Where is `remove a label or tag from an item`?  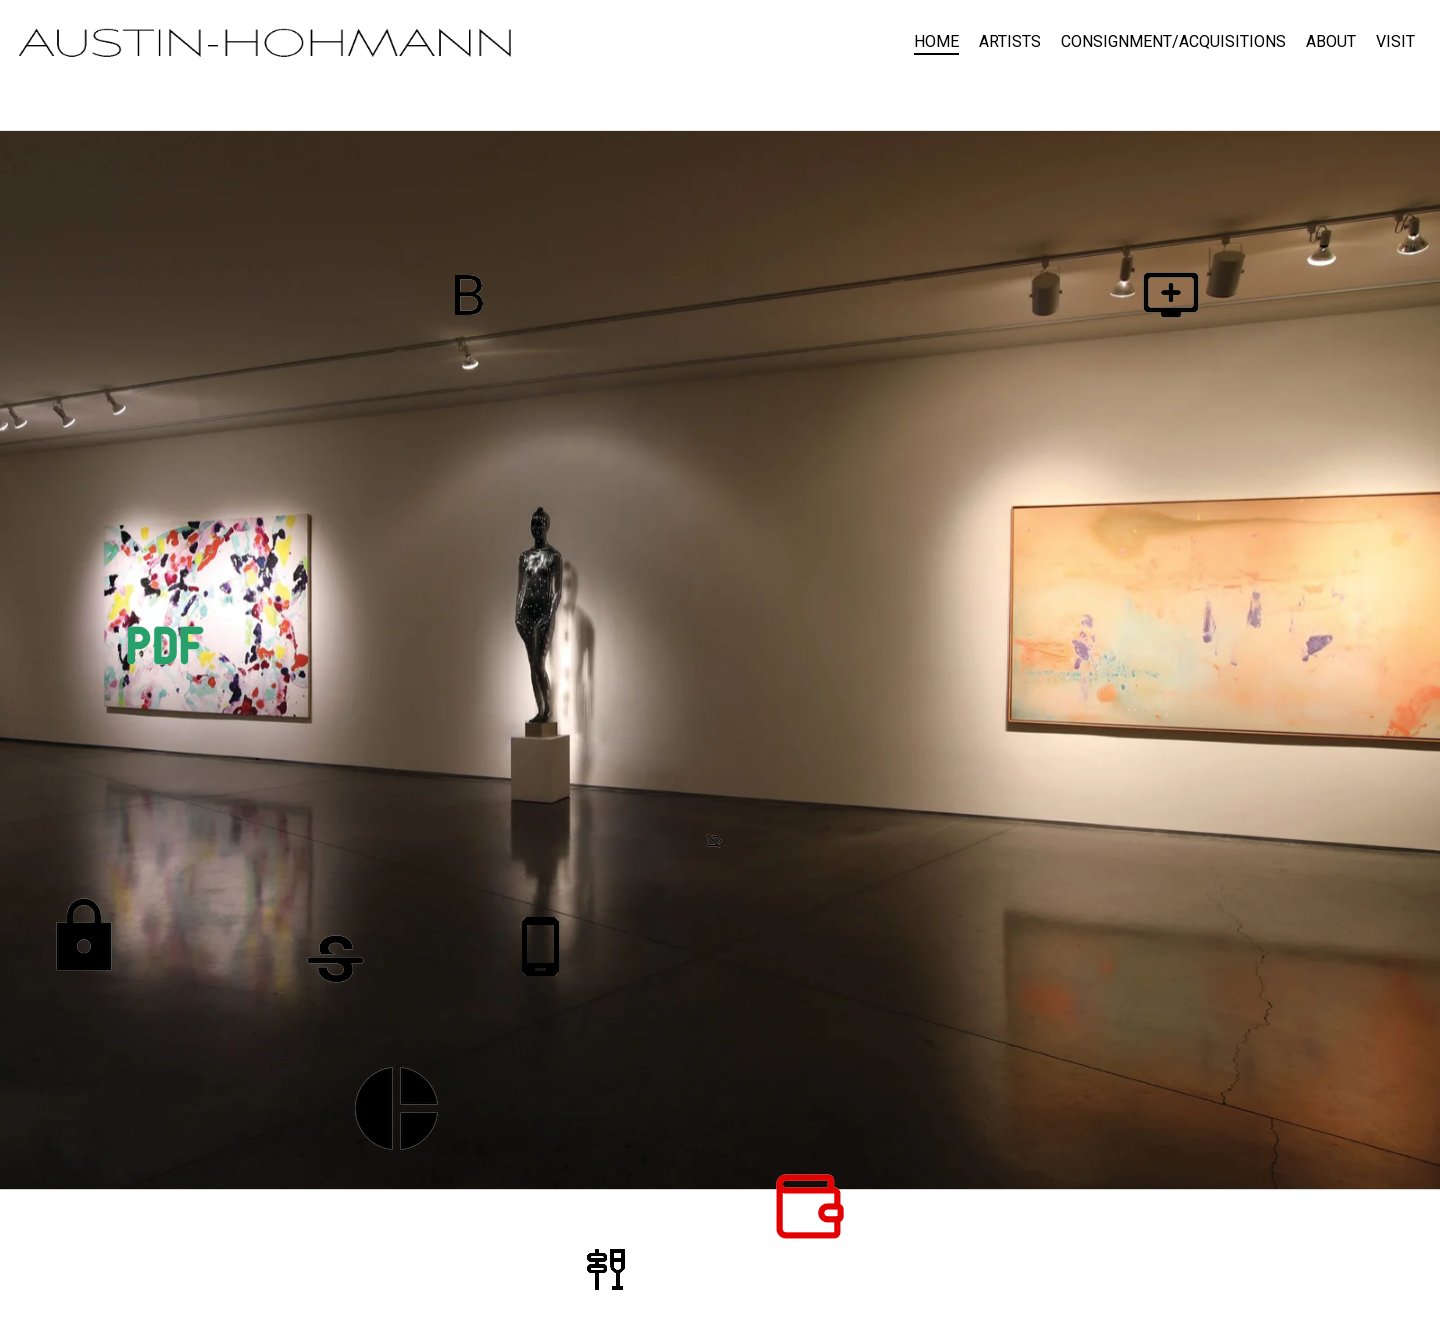 remove a label or tag from an item is located at coordinates (714, 841).